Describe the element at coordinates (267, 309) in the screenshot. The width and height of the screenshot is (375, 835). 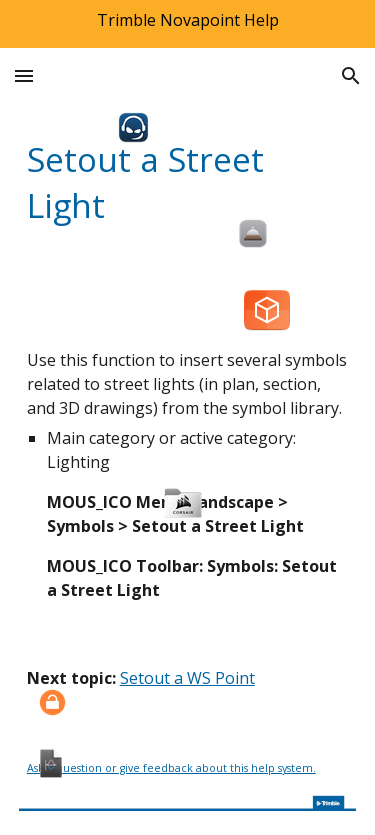
I see `open a 3D model file` at that location.